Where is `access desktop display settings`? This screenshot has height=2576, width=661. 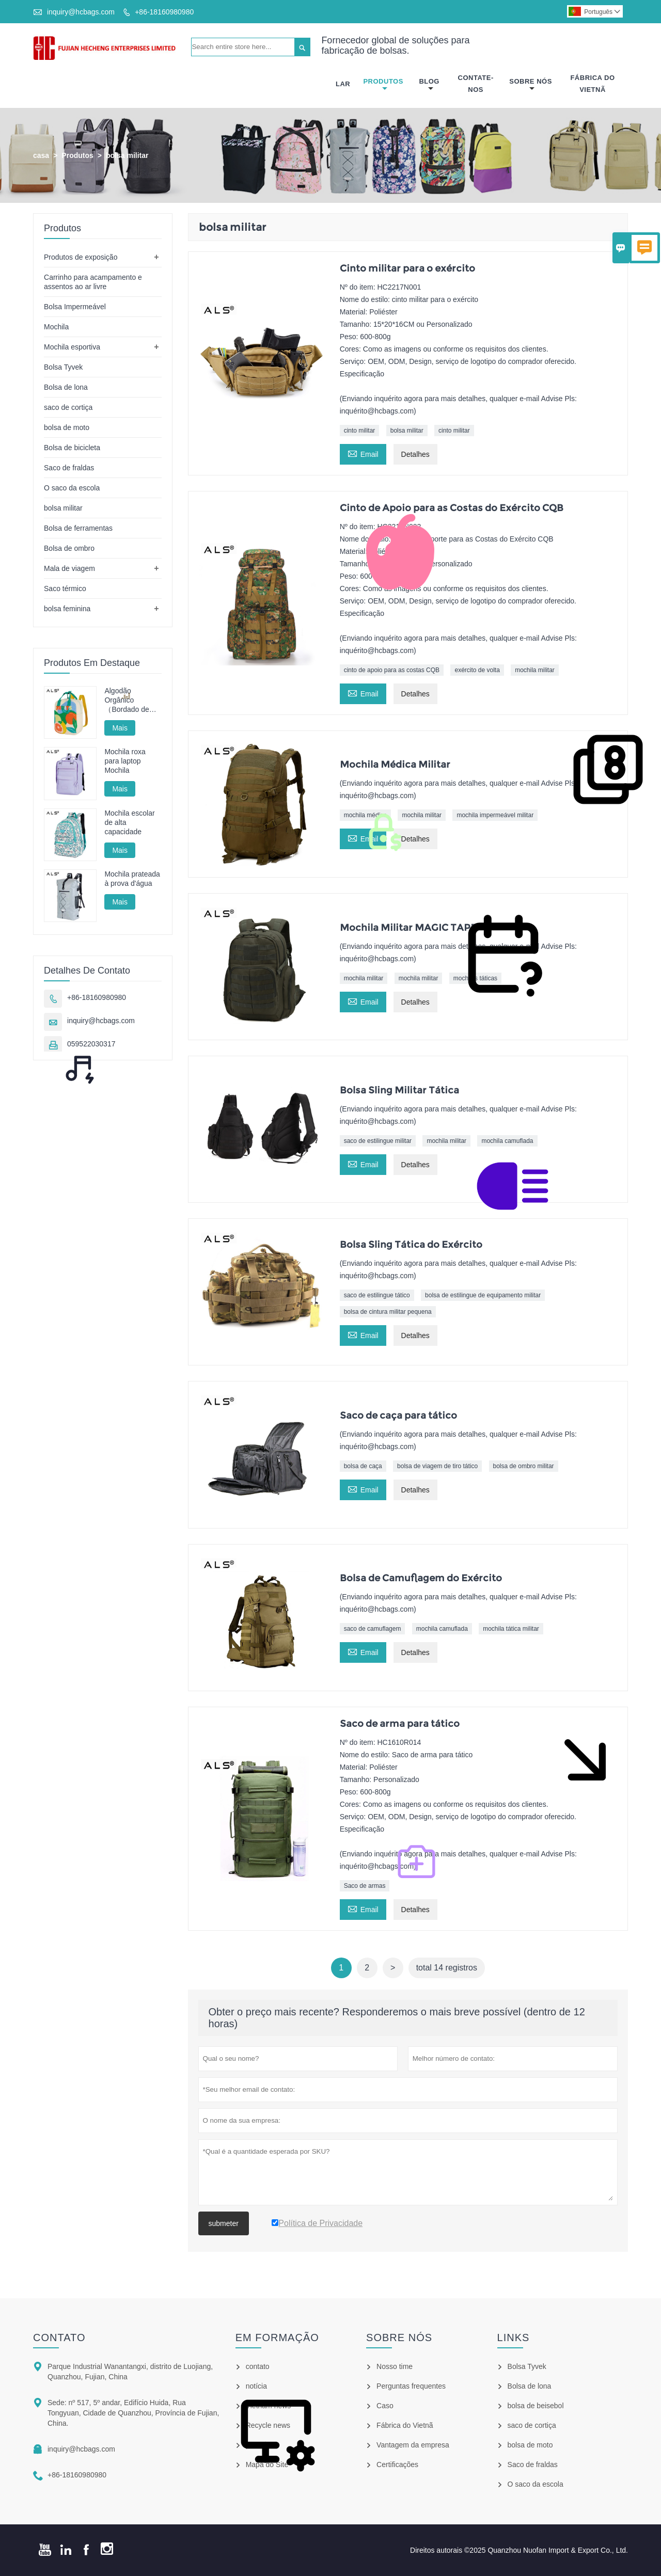
access desktop display settings is located at coordinates (276, 2431).